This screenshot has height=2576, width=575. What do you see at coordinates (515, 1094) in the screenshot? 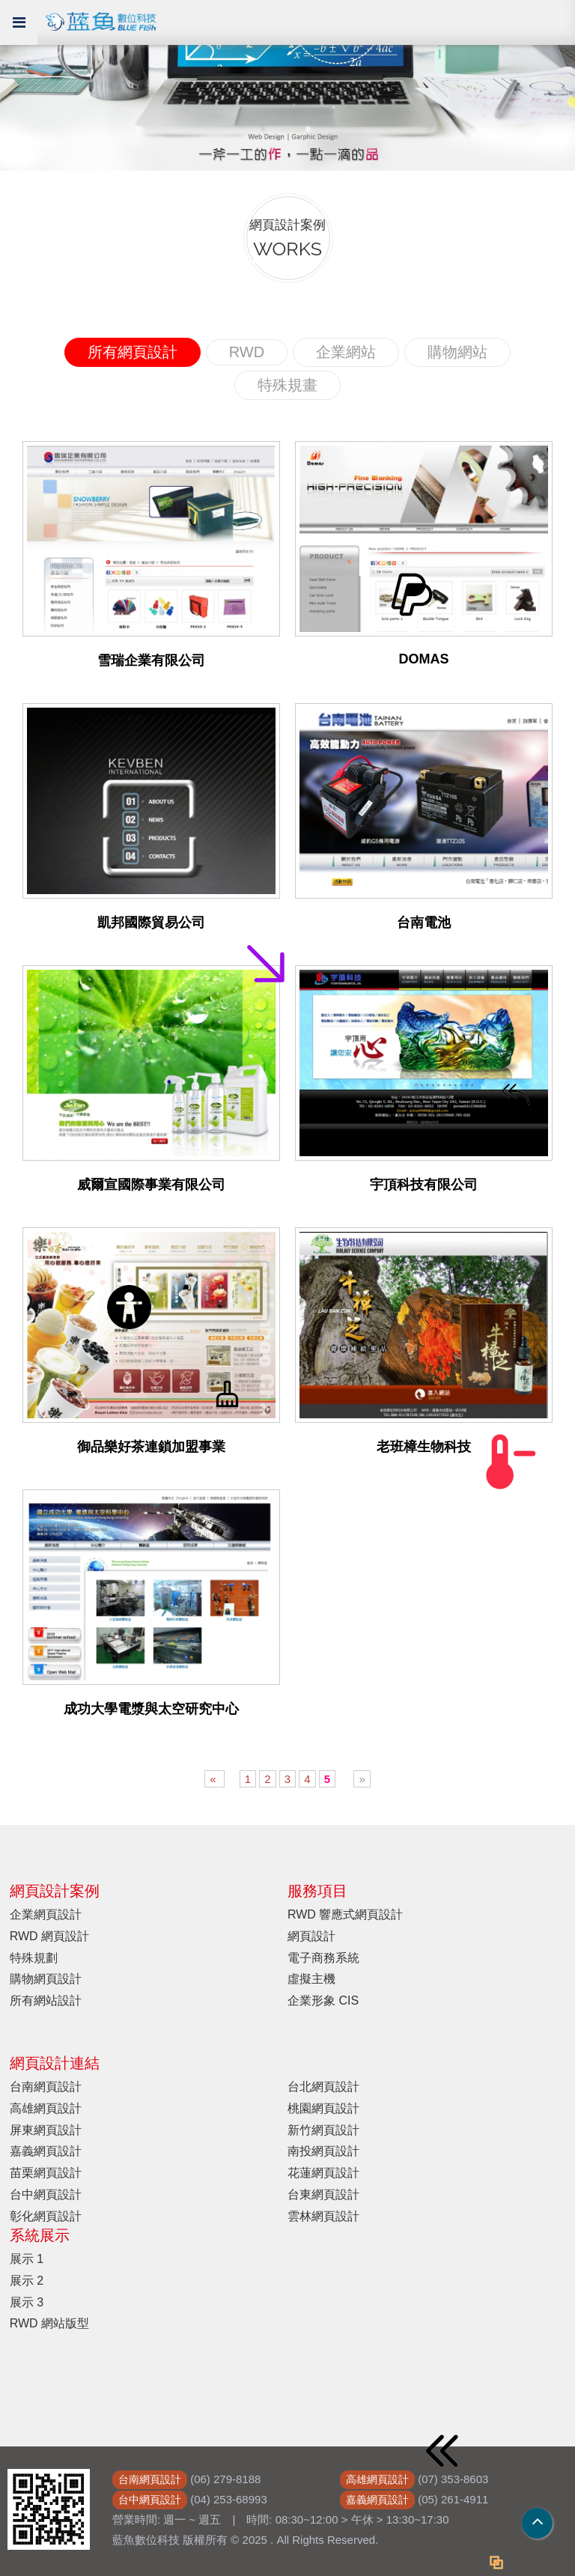
I see `reply all to a message or email` at bounding box center [515, 1094].